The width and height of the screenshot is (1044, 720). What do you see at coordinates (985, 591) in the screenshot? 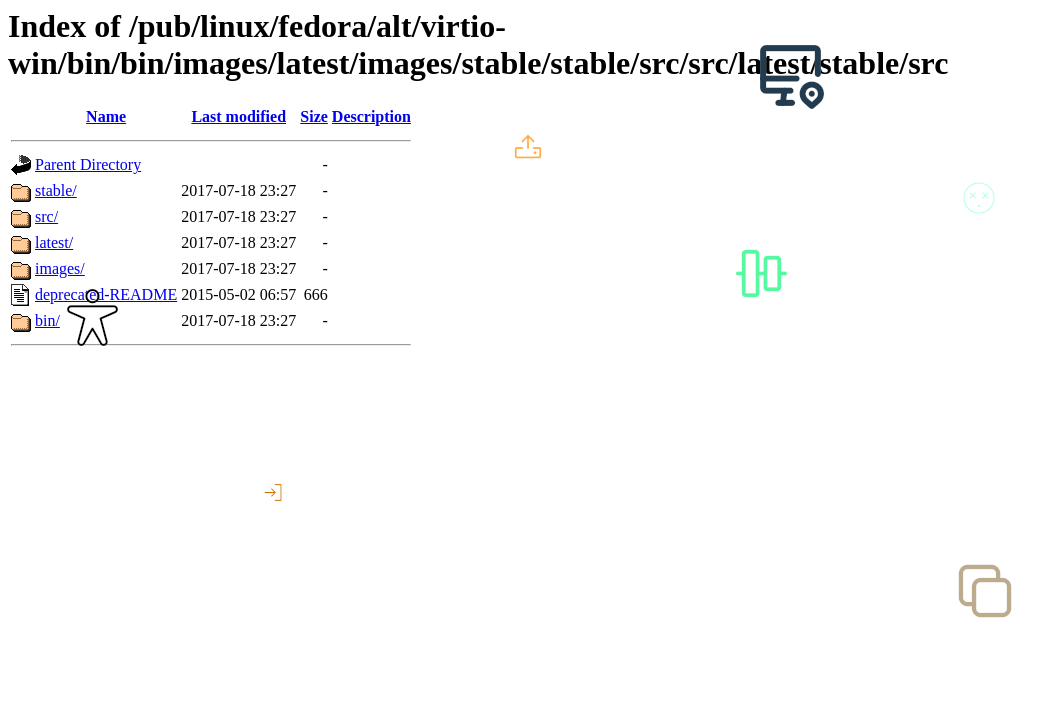
I see `copy to clipboard` at bounding box center [985, 591].